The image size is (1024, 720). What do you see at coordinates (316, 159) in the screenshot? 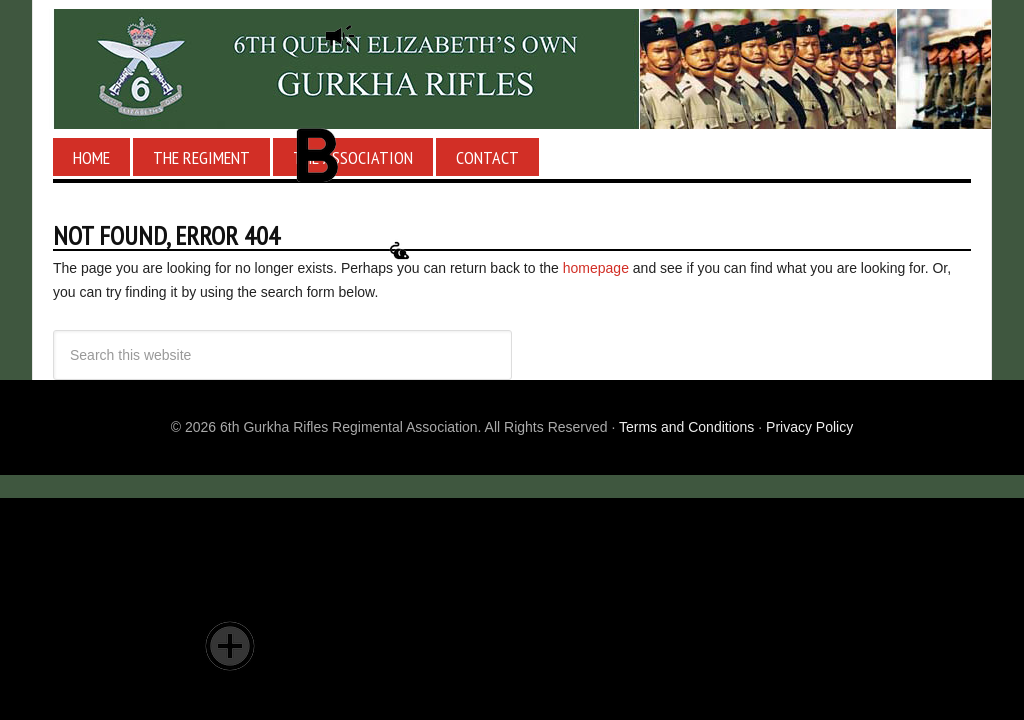
I see `apply bold formatting to selected text` at bounding box center [316, 159].